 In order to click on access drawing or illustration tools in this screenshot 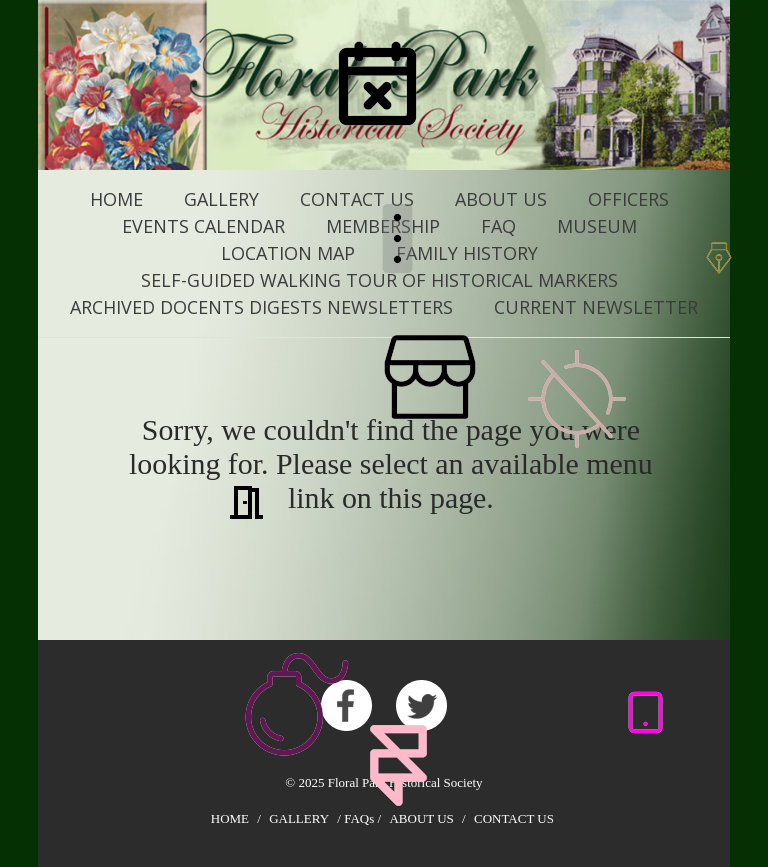, I will do `click(719, 257)`.